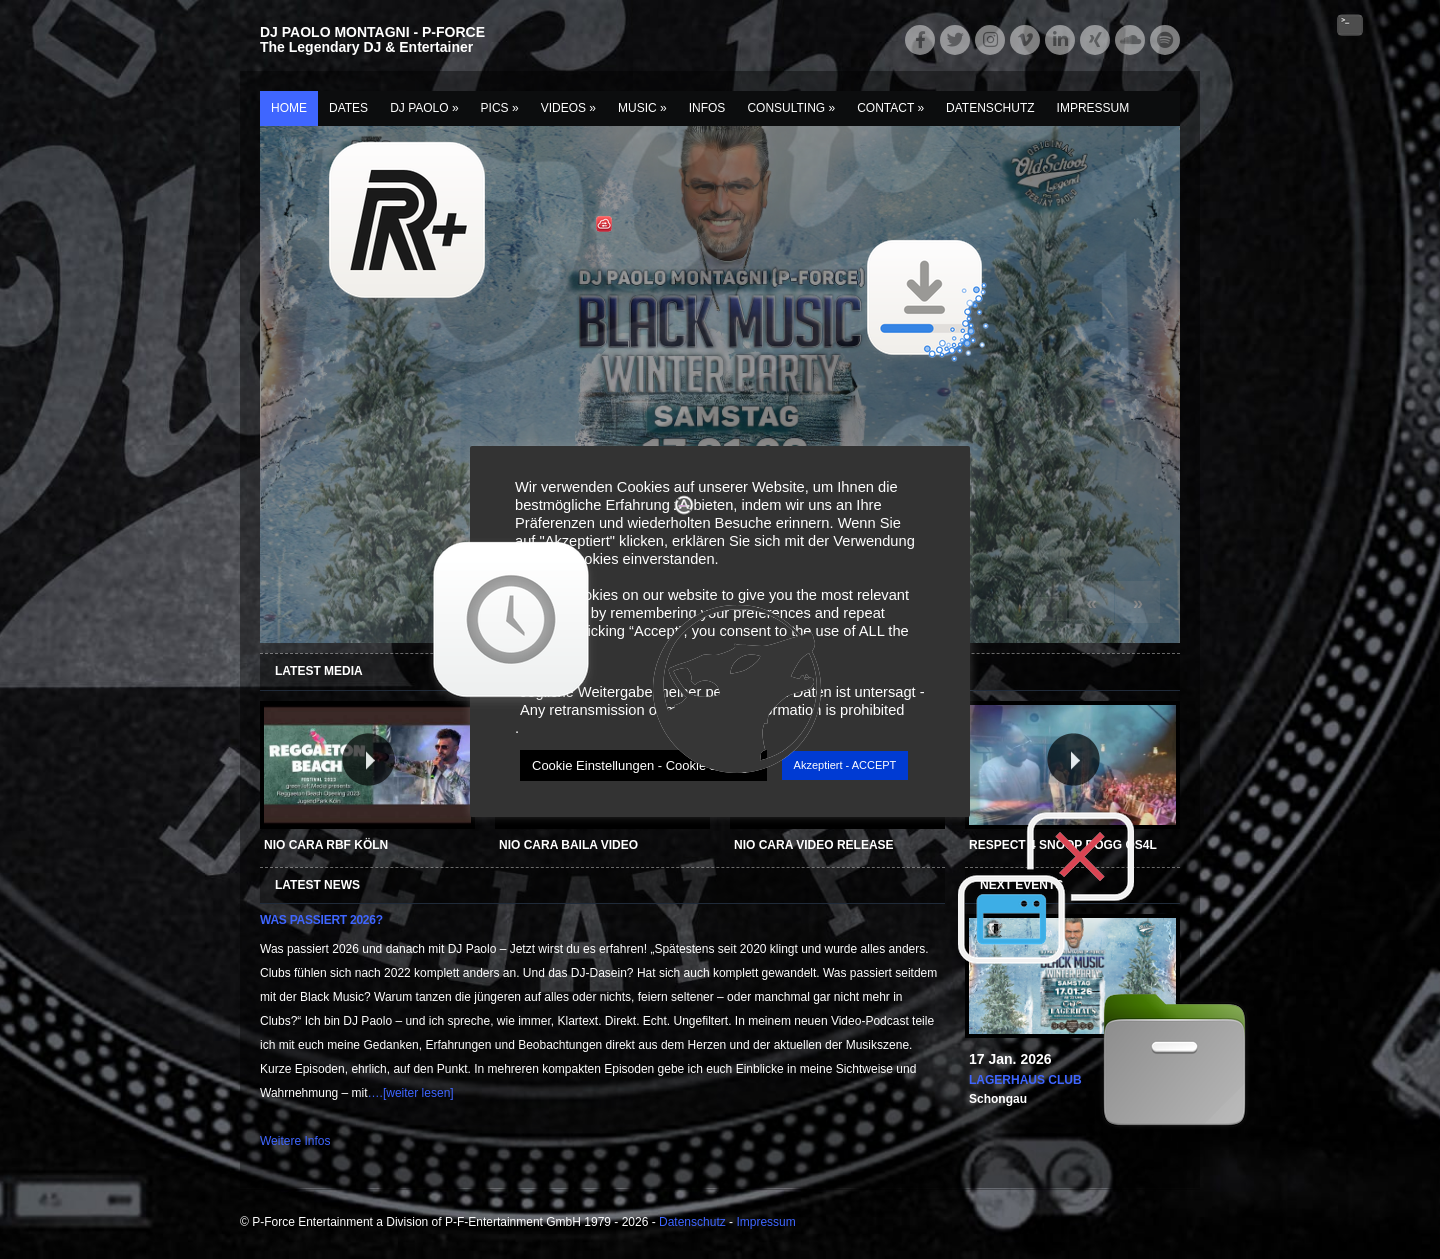  What do you see at coordinates (604, 224) in the screenshot?
I see `open opensnitch firewall application` at bounding box center [604, 224].